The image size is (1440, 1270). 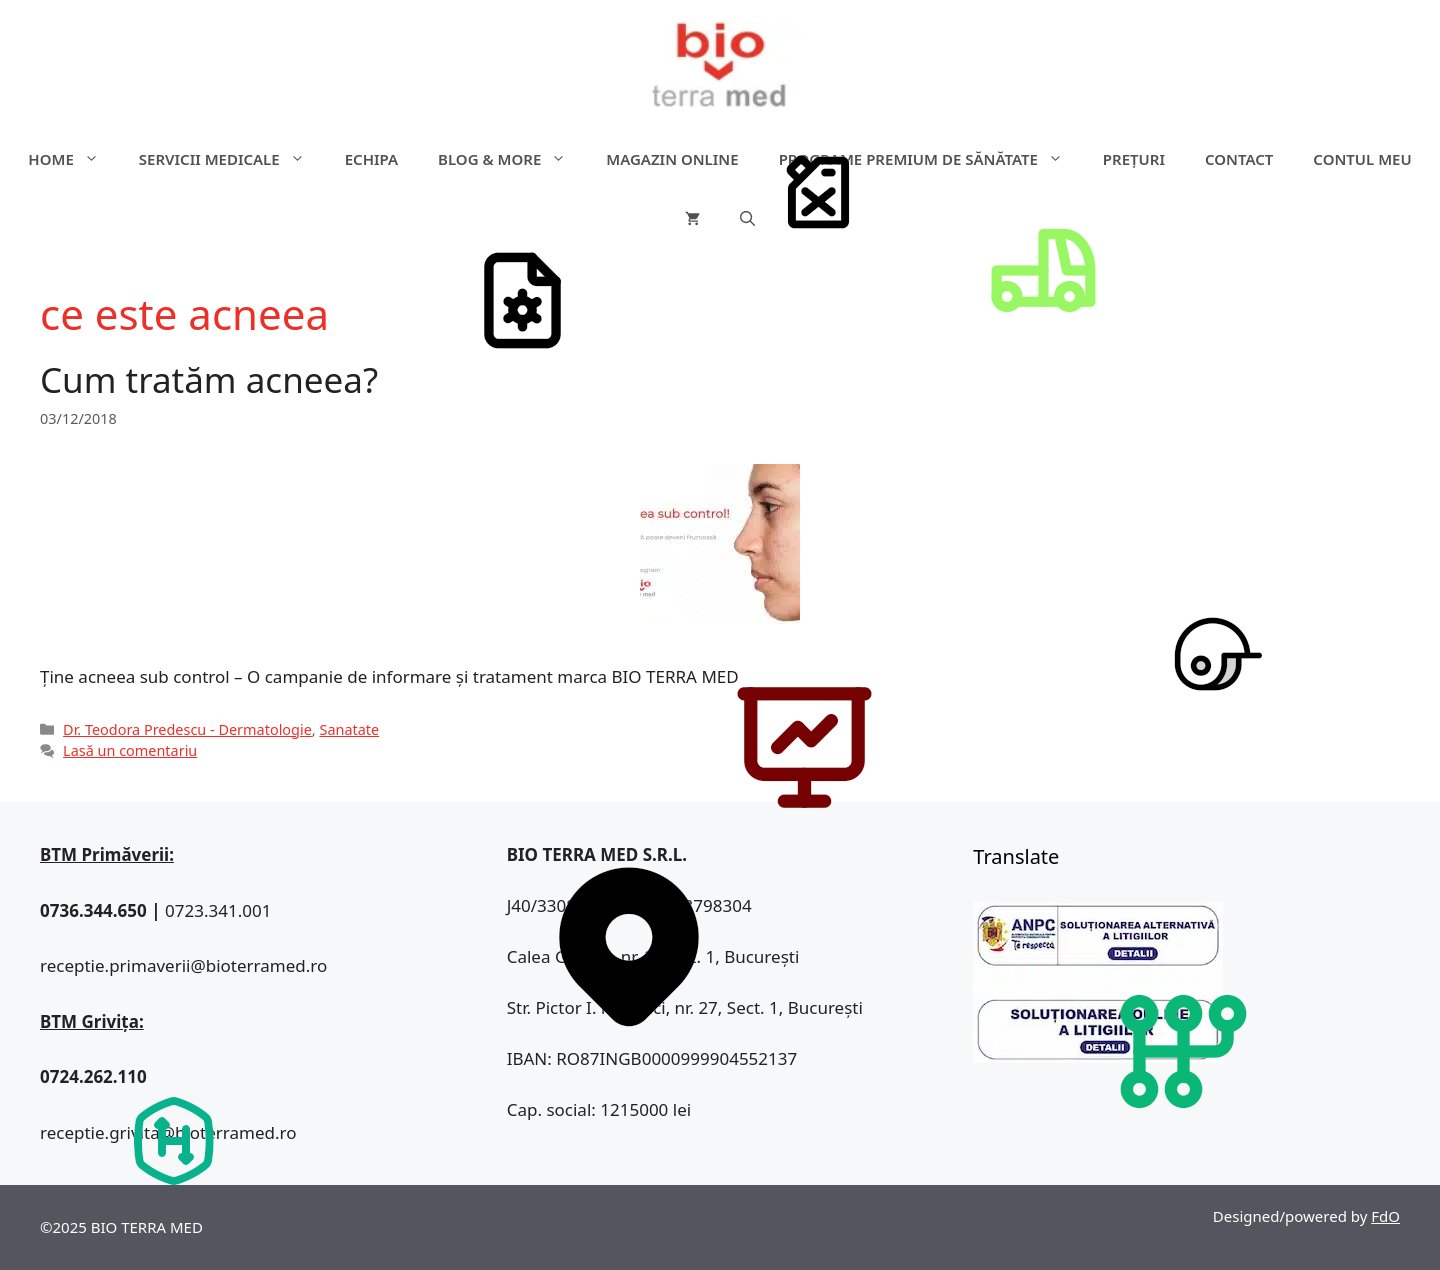 I want to click on indicates fuel or gas-related settings, so click(x=818, y=192).